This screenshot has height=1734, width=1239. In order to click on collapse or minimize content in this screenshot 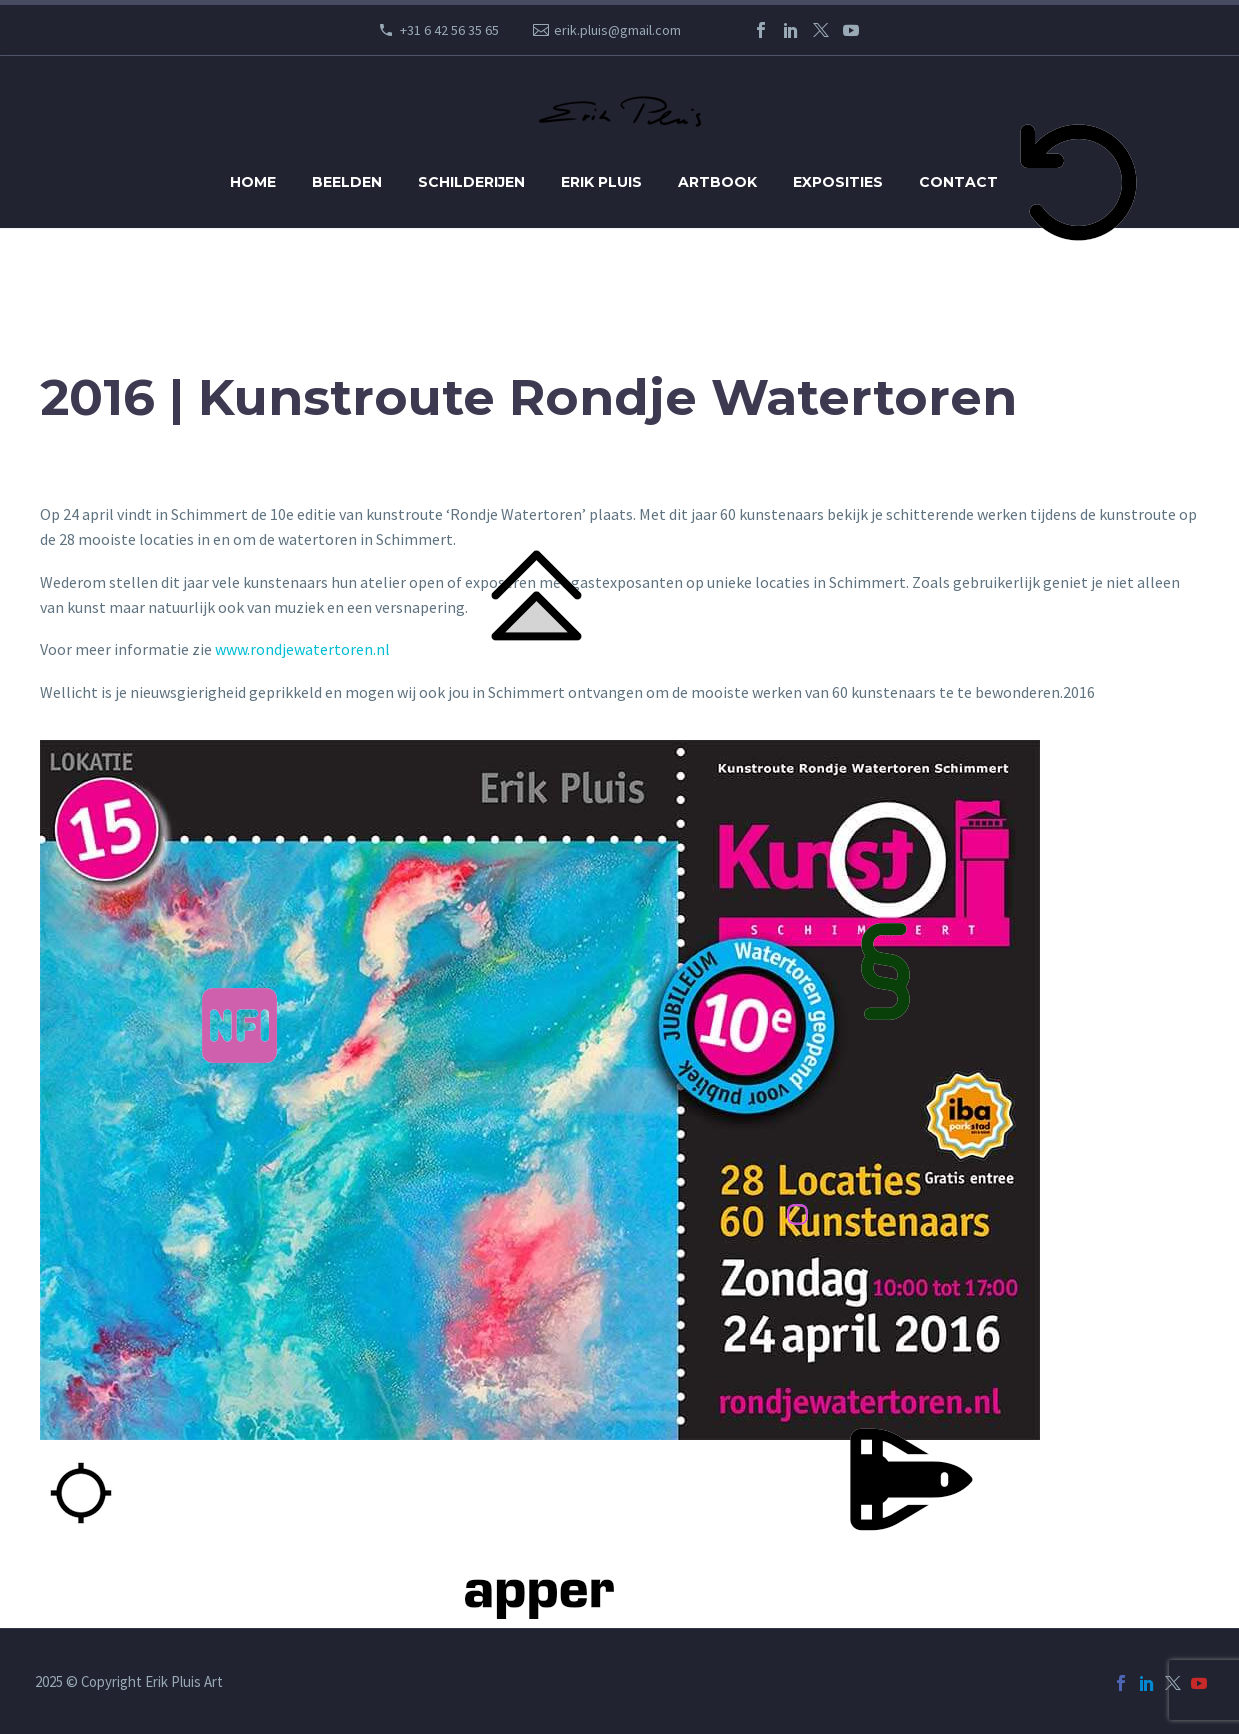, I will do `click(536, 599)`.